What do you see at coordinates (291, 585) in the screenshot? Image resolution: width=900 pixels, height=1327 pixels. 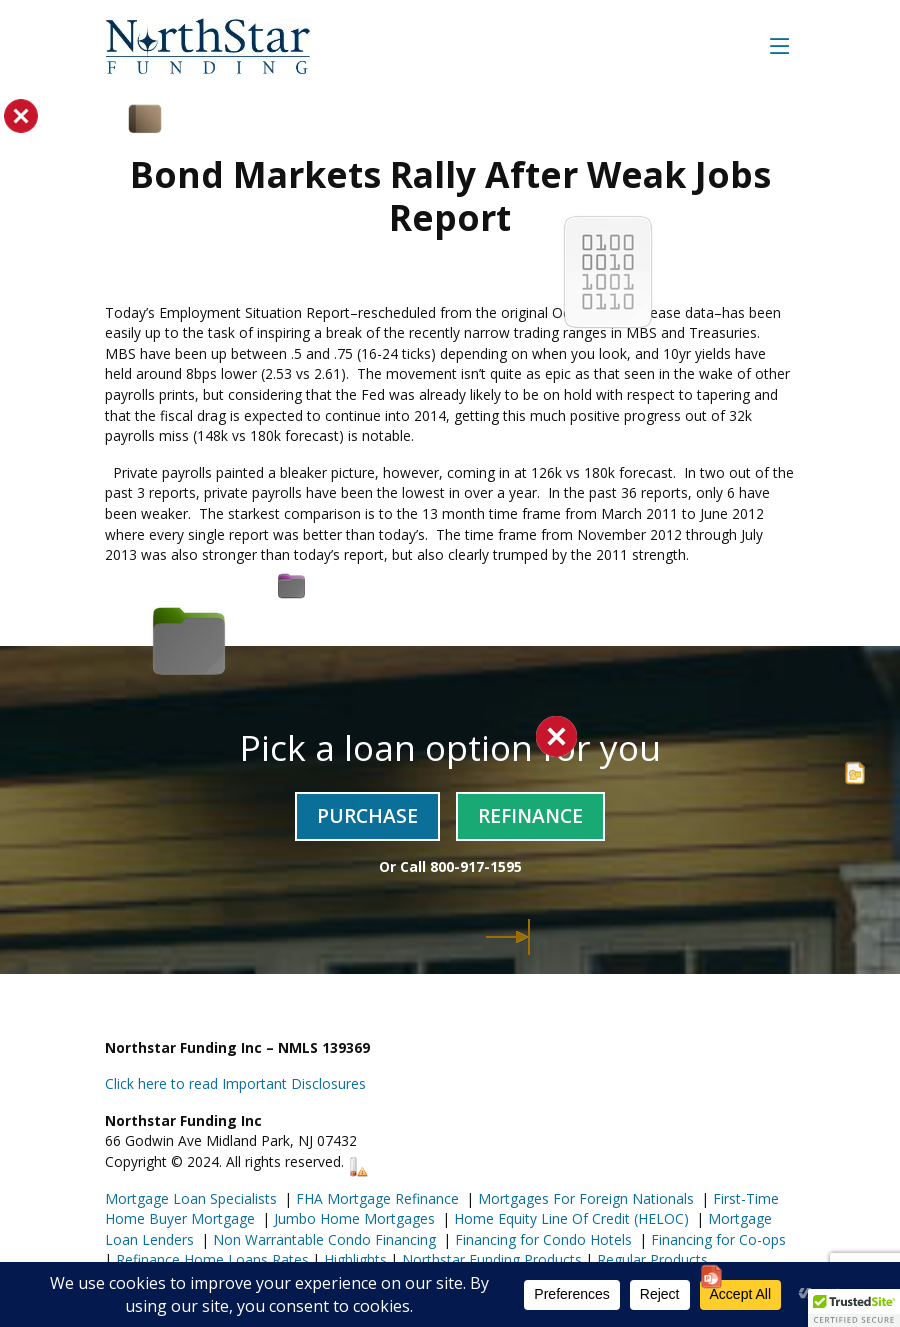 I see `open a folder or directory` at bounding box center [291, 585].